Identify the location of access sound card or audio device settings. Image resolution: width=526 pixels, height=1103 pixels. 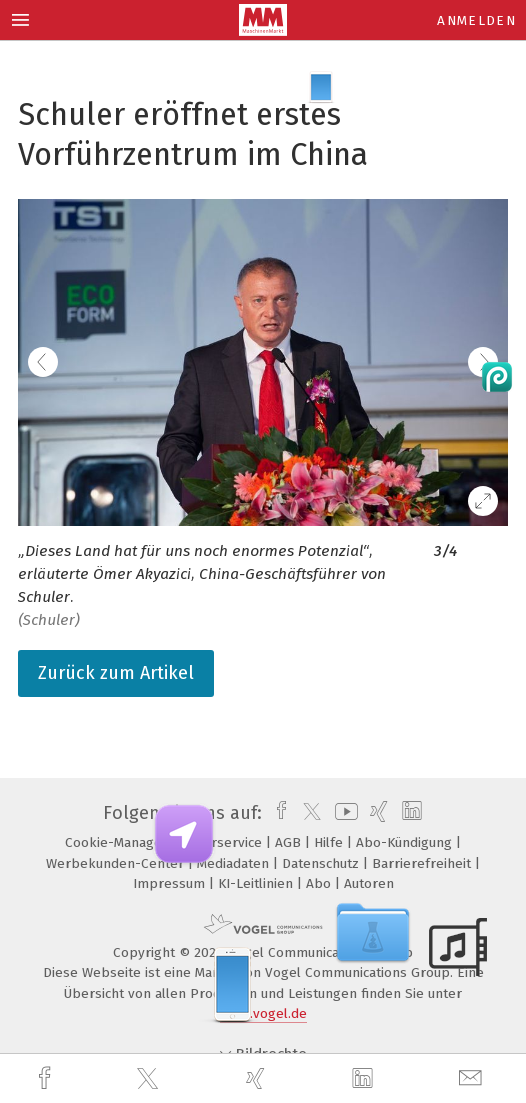
(458, 947).